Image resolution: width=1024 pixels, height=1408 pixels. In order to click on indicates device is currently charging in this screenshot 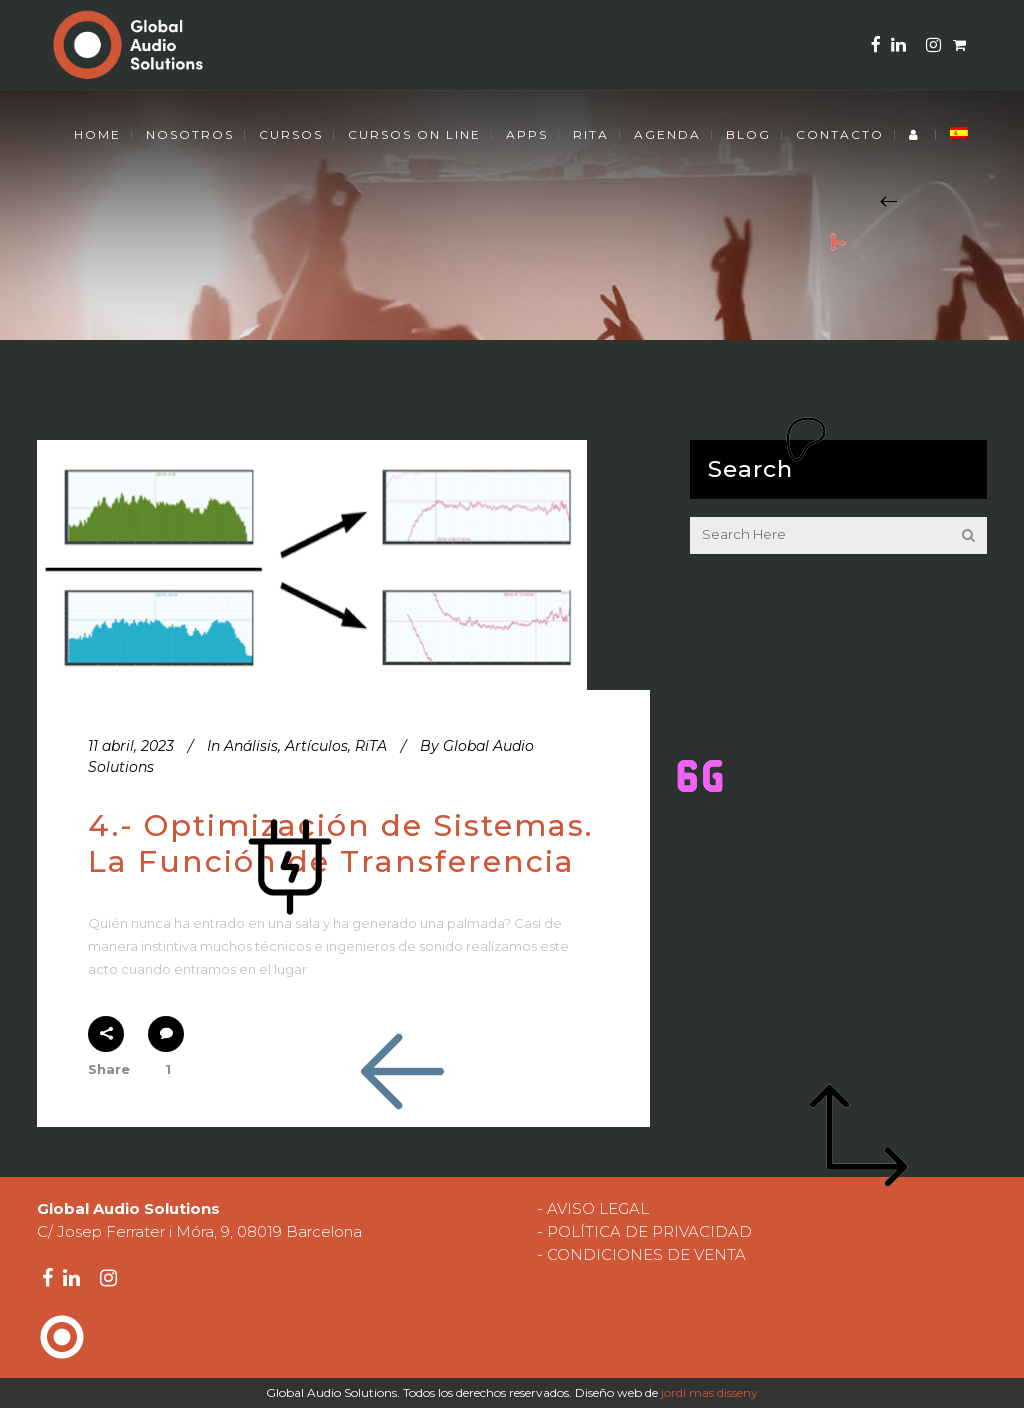, I will do `click(290, 867)`.